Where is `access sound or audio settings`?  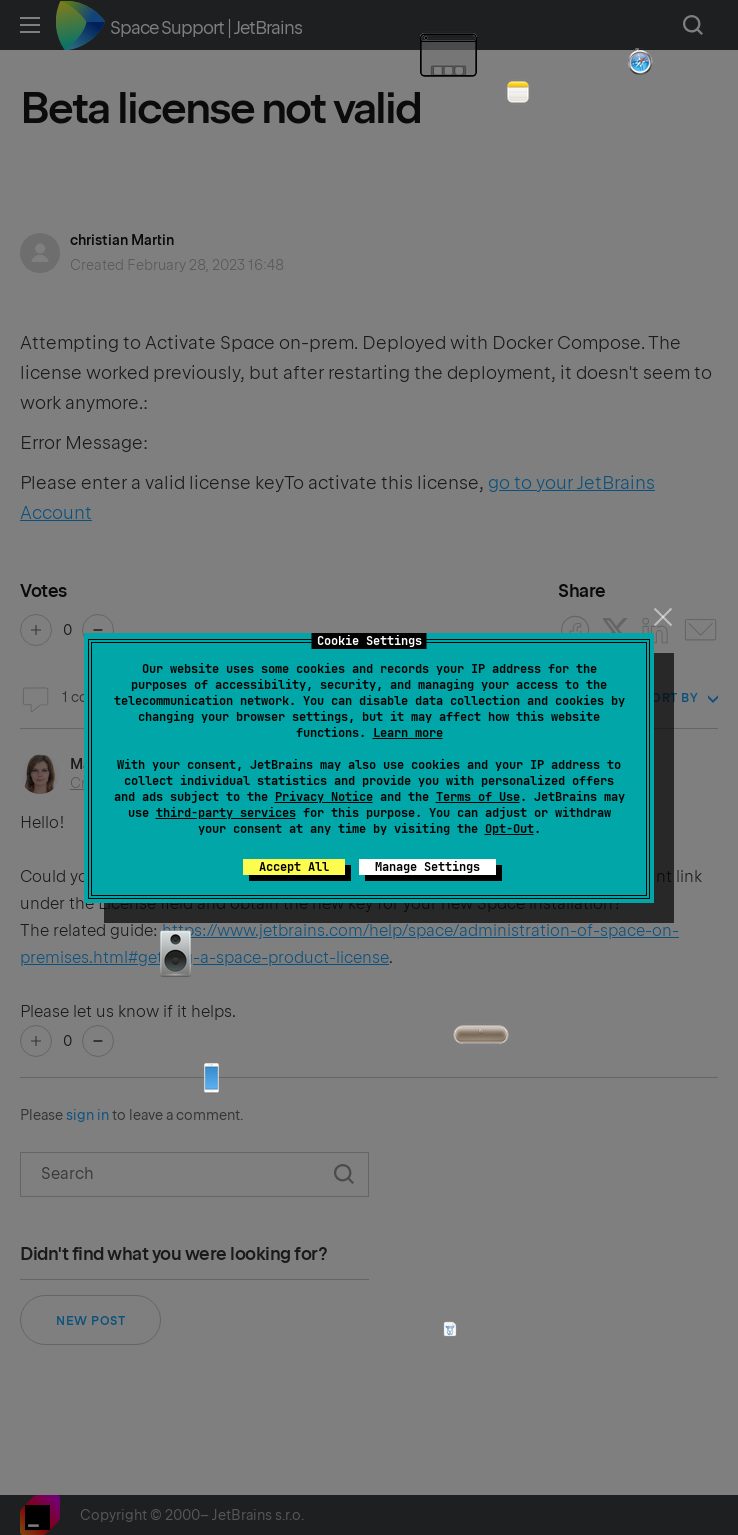
access sound or audio settings is located at coordinates (175, 953).